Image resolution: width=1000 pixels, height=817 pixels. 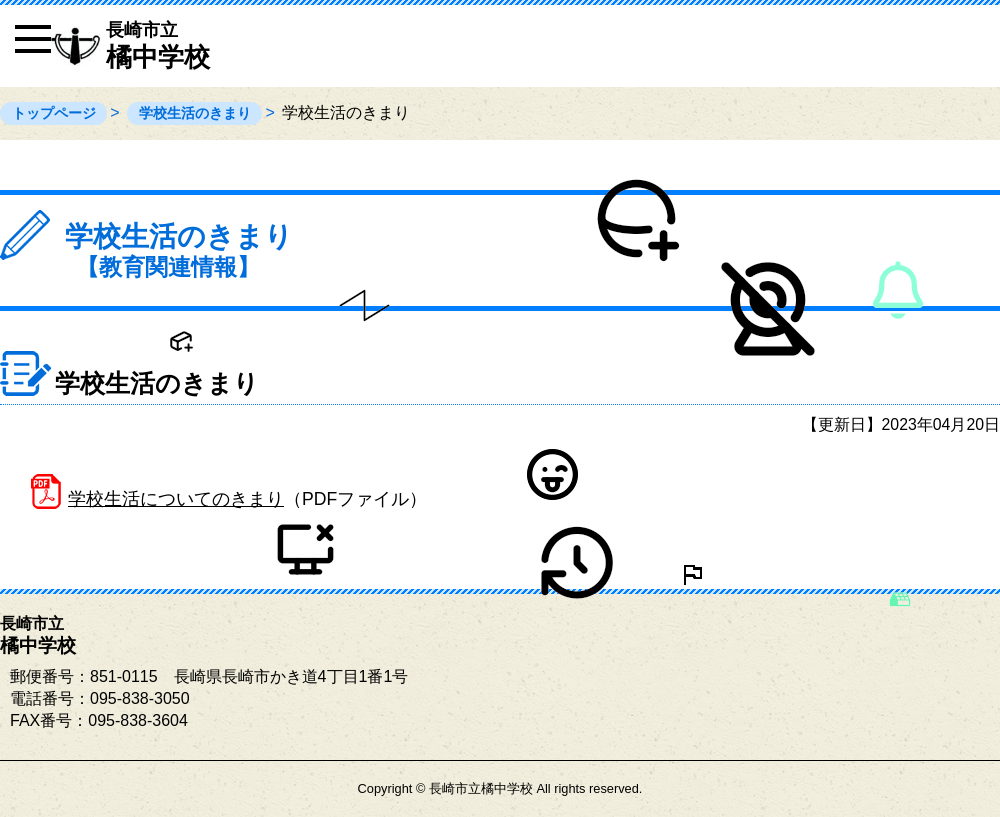 What do you see at coordinates (577, 563) in the screenshot?
I see `view activity history` at bounding box center [577, 563].